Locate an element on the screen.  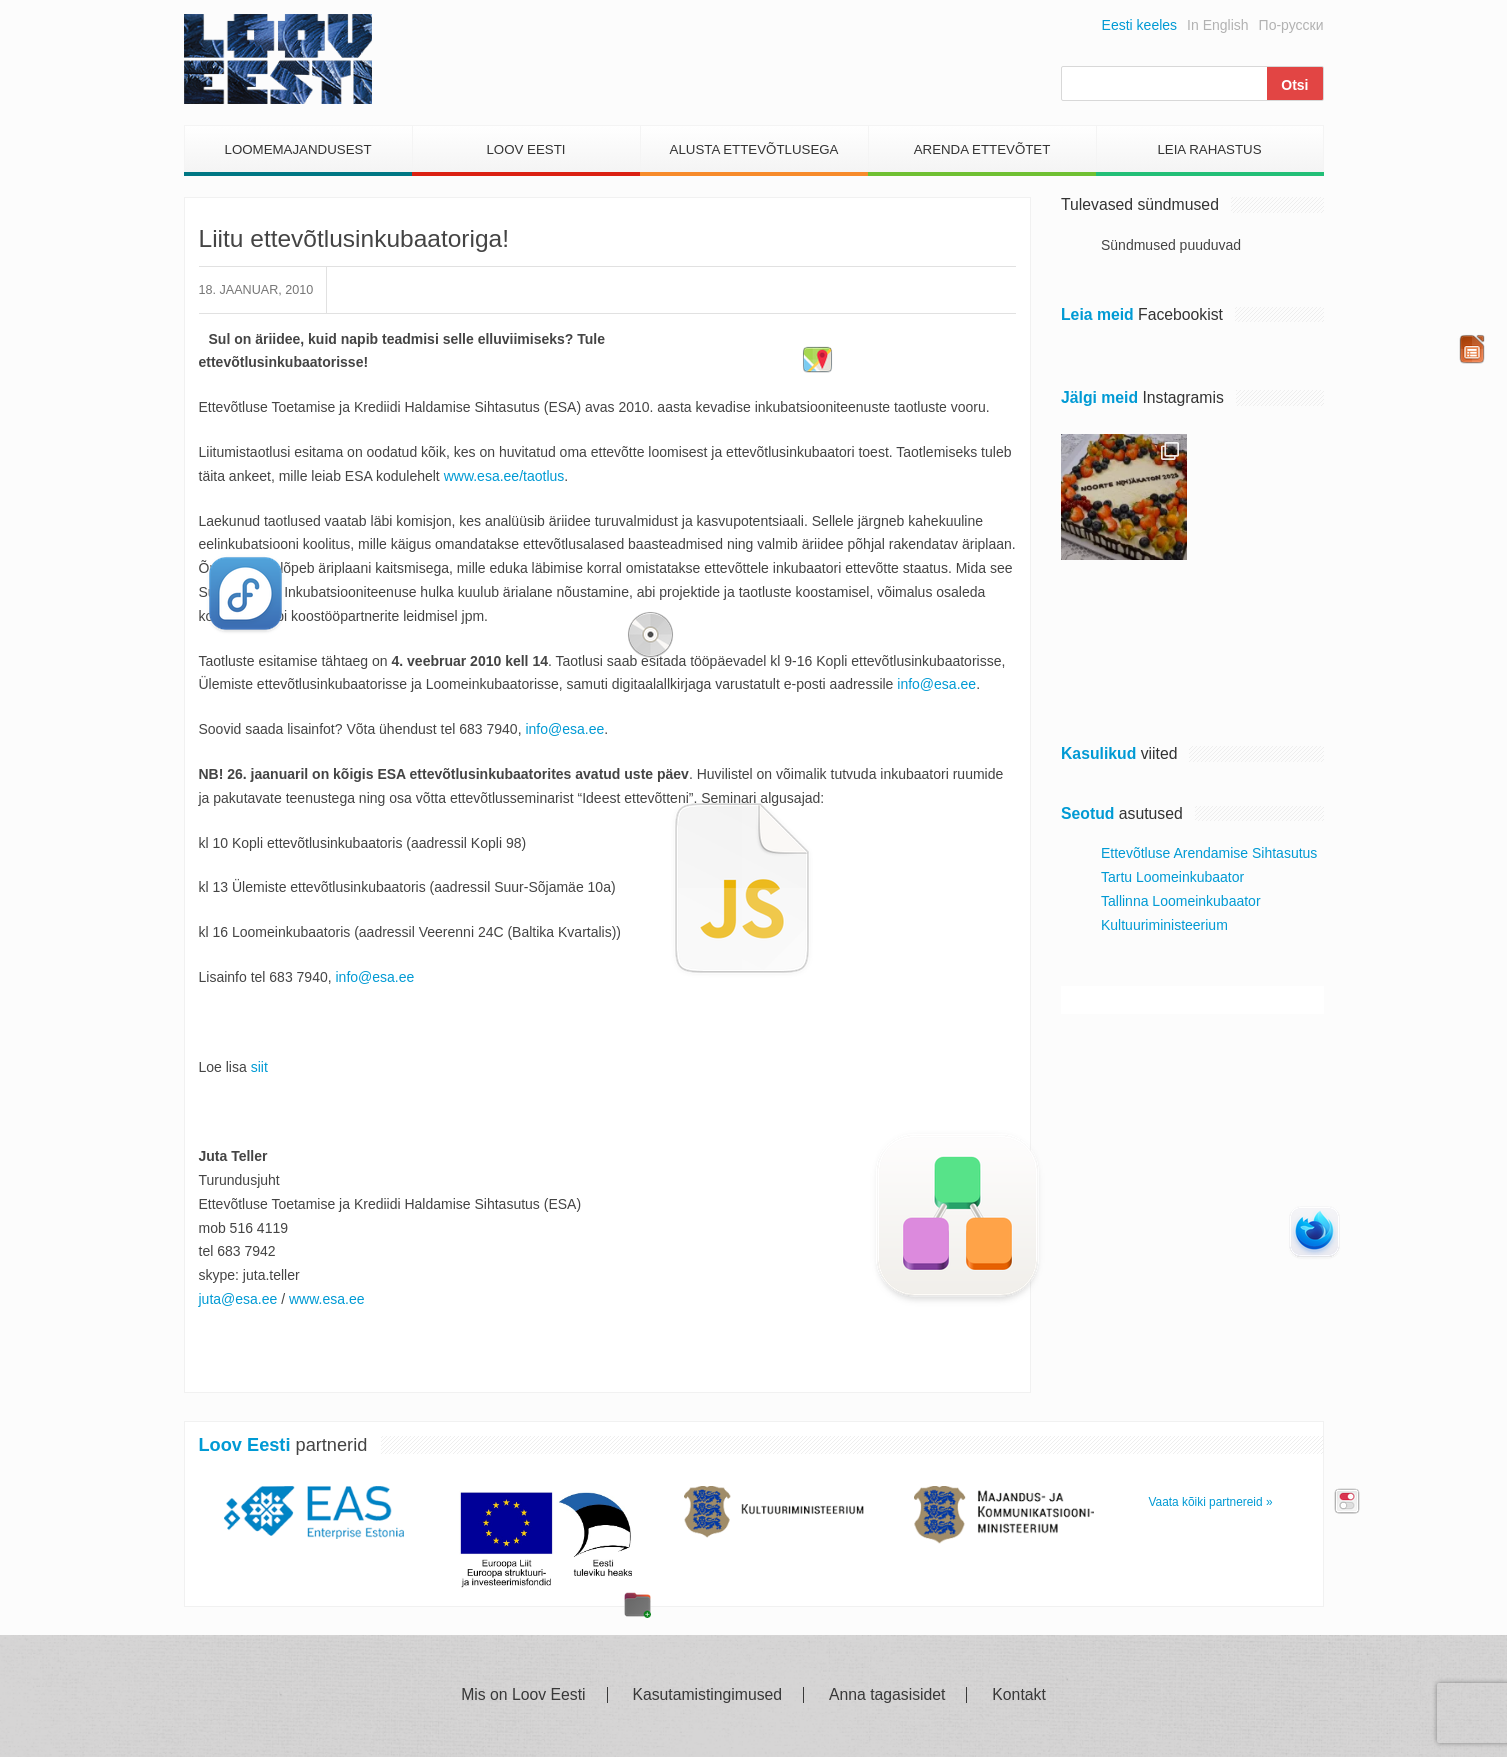
open the fedora linux application is located at coordinates (245, 593).